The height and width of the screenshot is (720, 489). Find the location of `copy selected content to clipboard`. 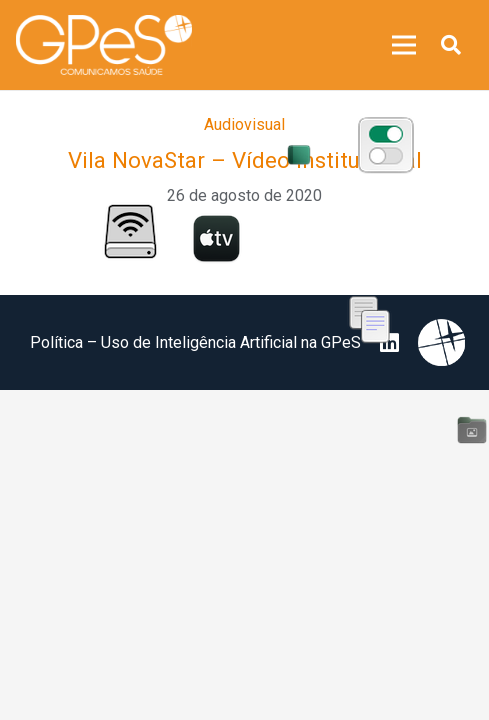

copy selected content to clipboard is located at coordinates (369, 319).